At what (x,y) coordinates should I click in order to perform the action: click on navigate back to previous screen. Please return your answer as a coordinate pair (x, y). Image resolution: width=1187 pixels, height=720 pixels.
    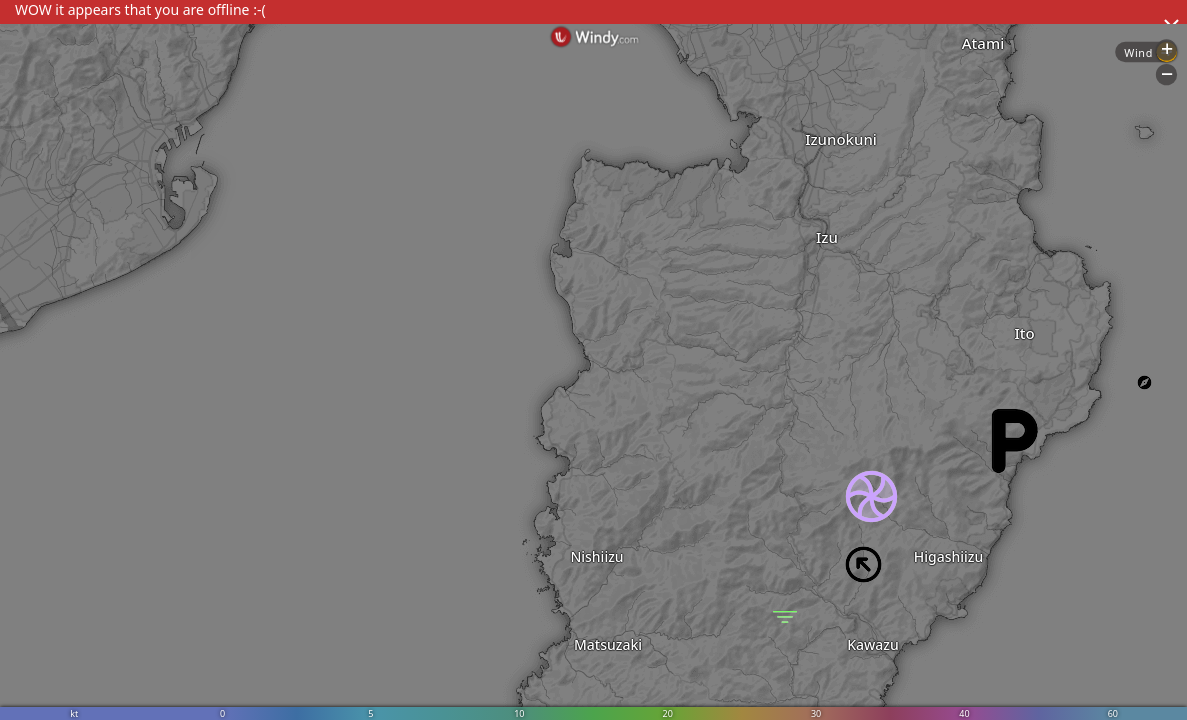
    Looking at the image, I should click on (863, 564).